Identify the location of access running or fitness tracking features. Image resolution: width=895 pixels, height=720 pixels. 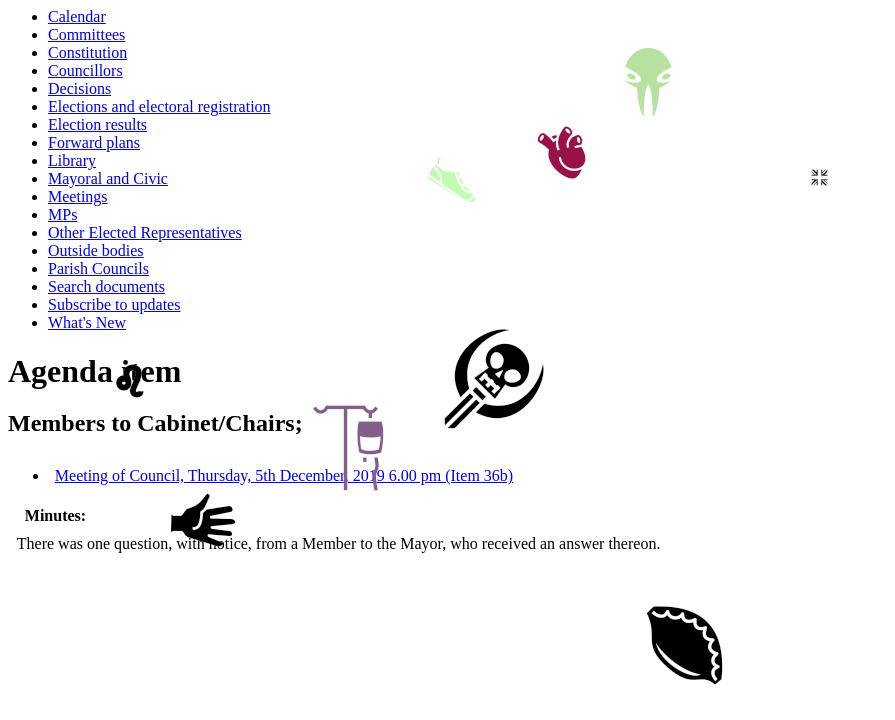
(451, 179).